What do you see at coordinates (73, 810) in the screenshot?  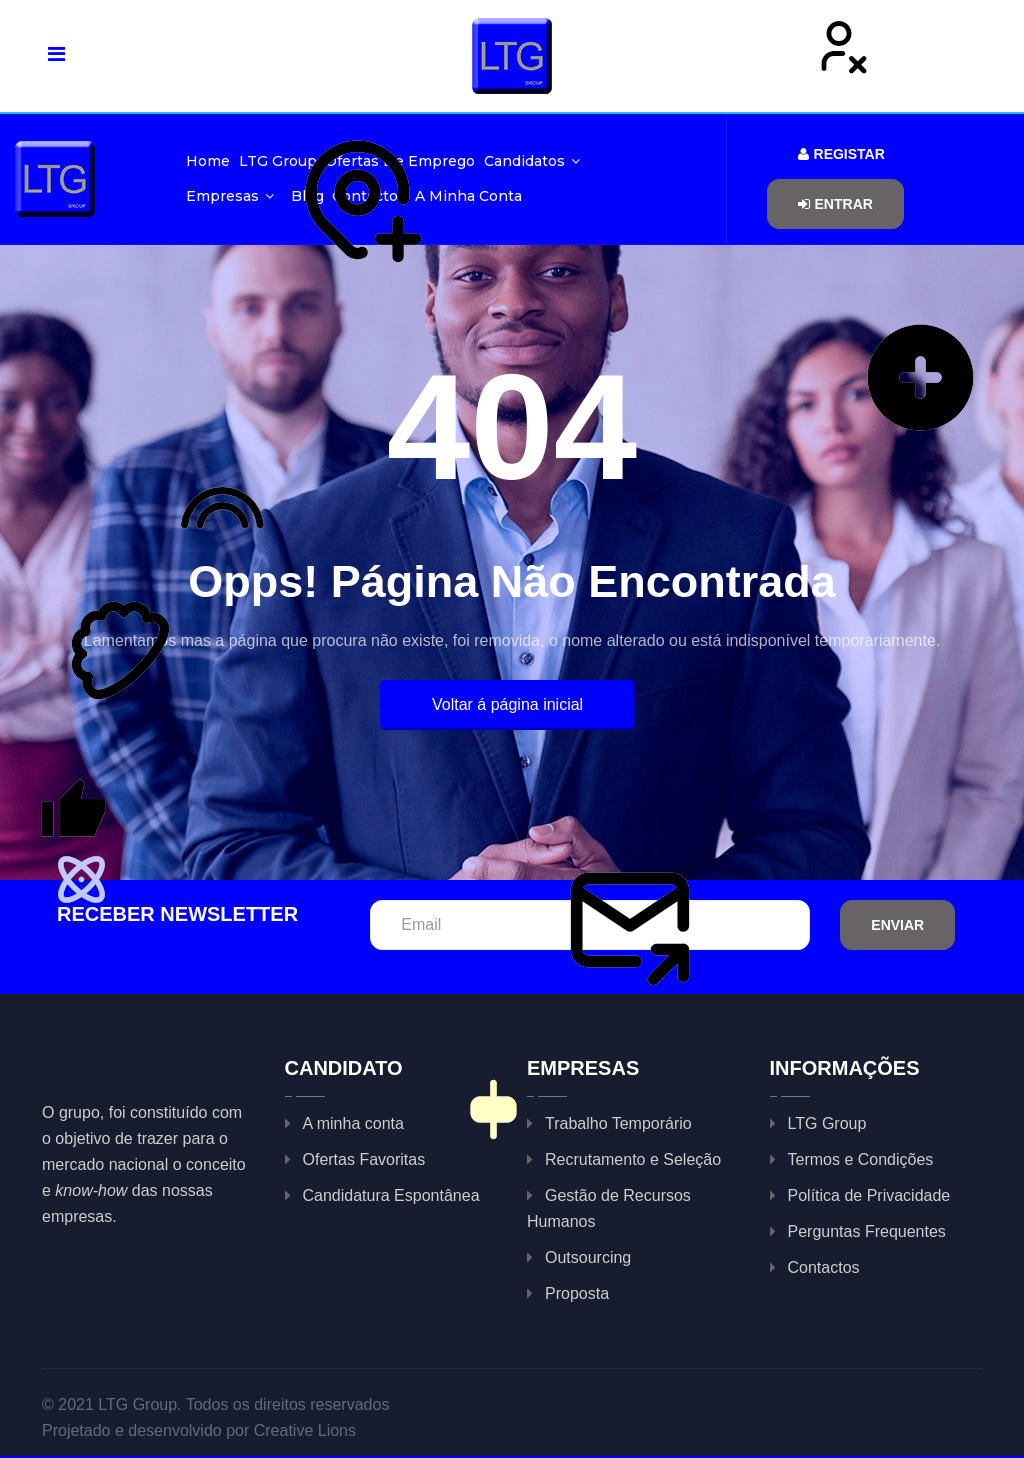 I see `like or upvote content` at bounding box center [73, 810].